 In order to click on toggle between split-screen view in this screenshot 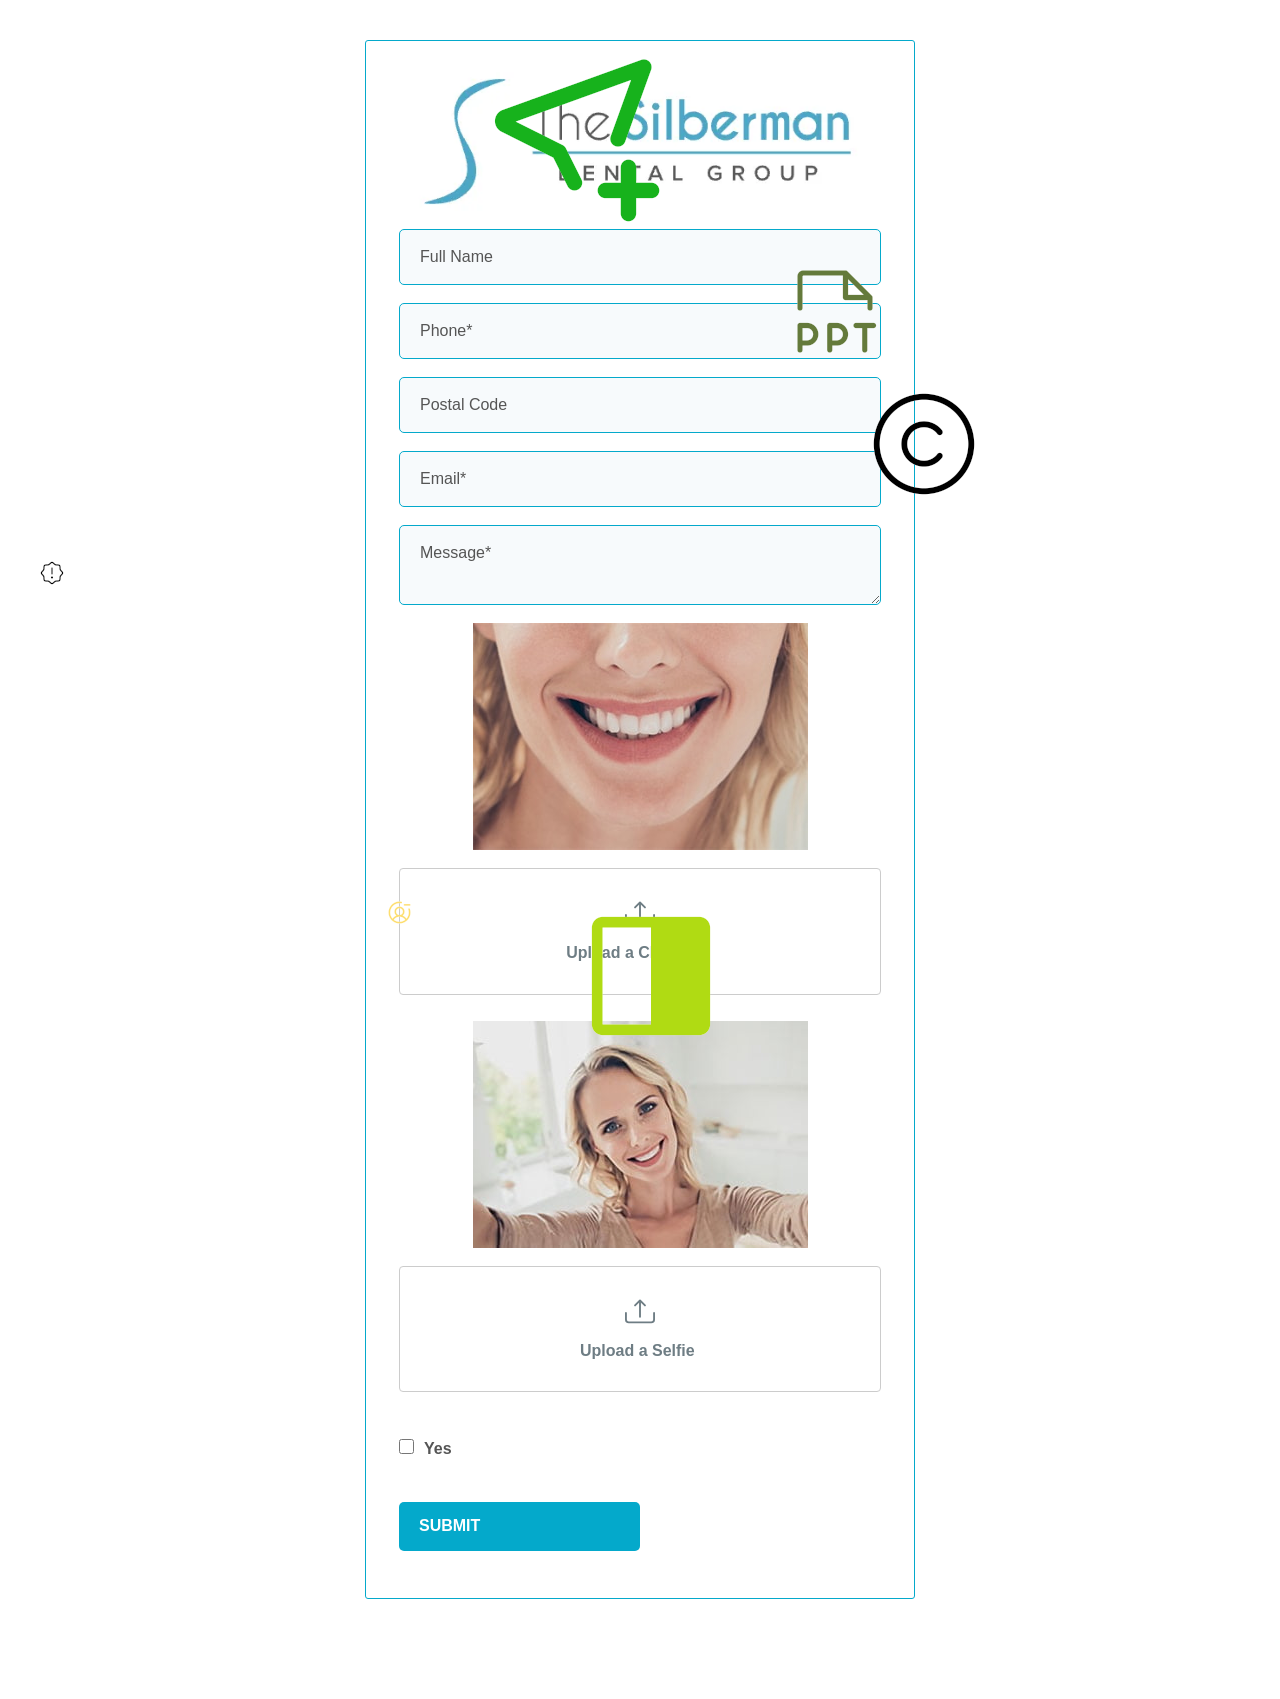, I will do `click(651, 976)`.